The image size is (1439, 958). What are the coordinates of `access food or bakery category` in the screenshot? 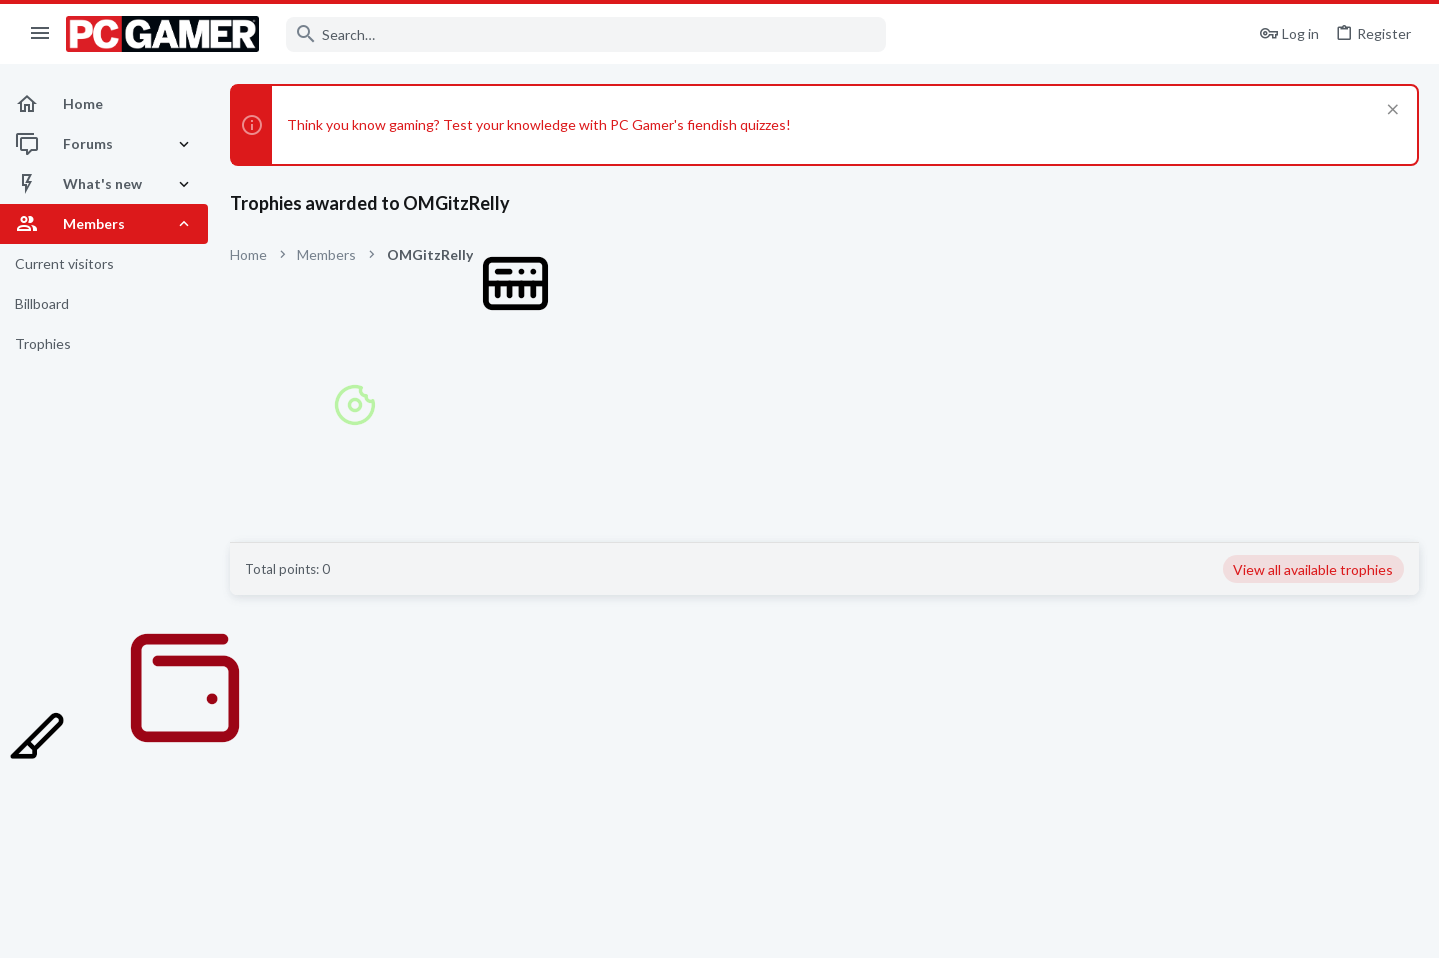 It's located at (355, 405).